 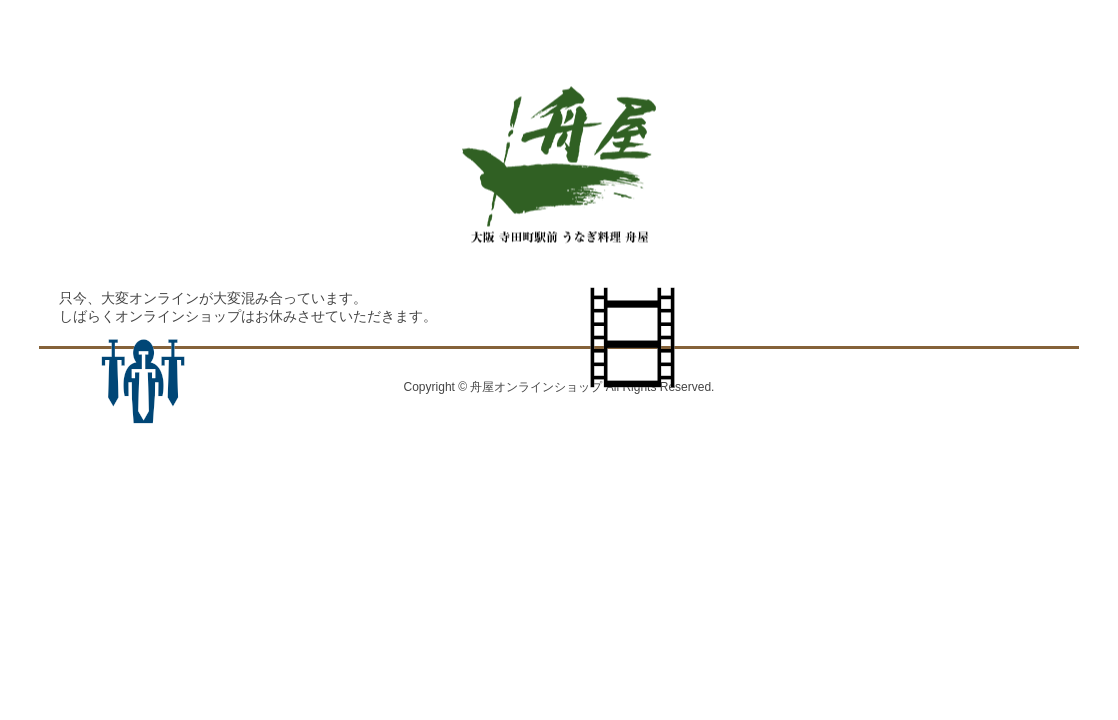 I want to click on access video or movie content, so click(x=632, y=337).